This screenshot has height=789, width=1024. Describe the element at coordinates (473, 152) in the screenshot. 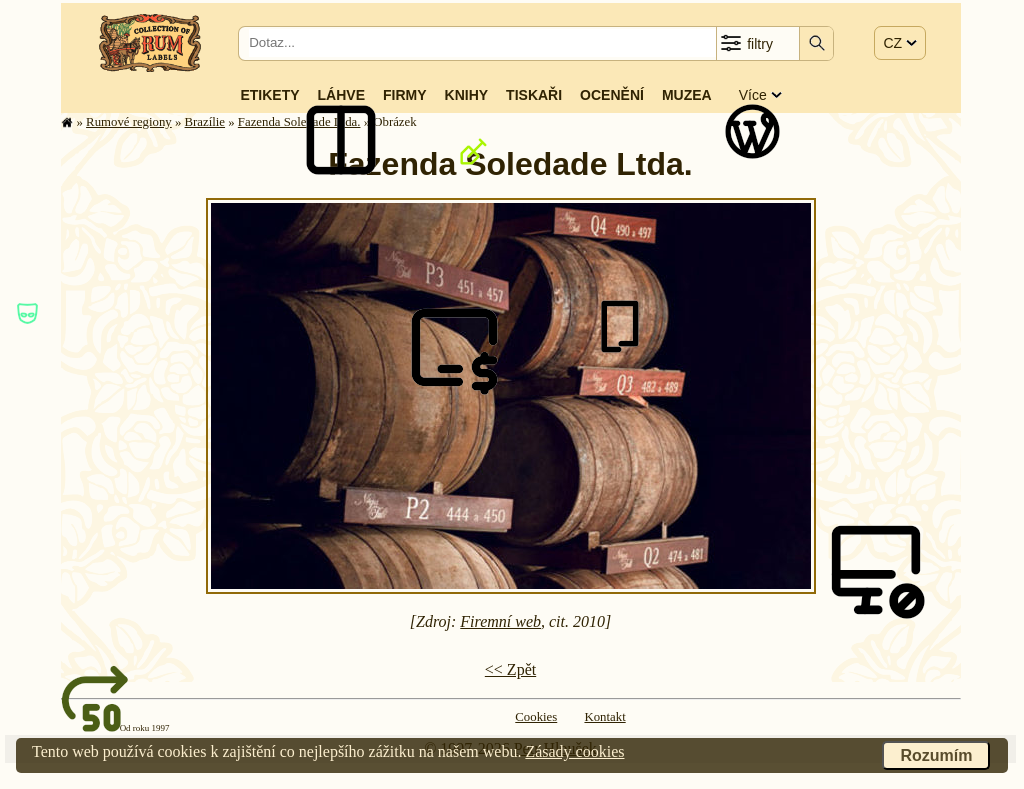

I see `access gardening or landscaping tools` at that location.